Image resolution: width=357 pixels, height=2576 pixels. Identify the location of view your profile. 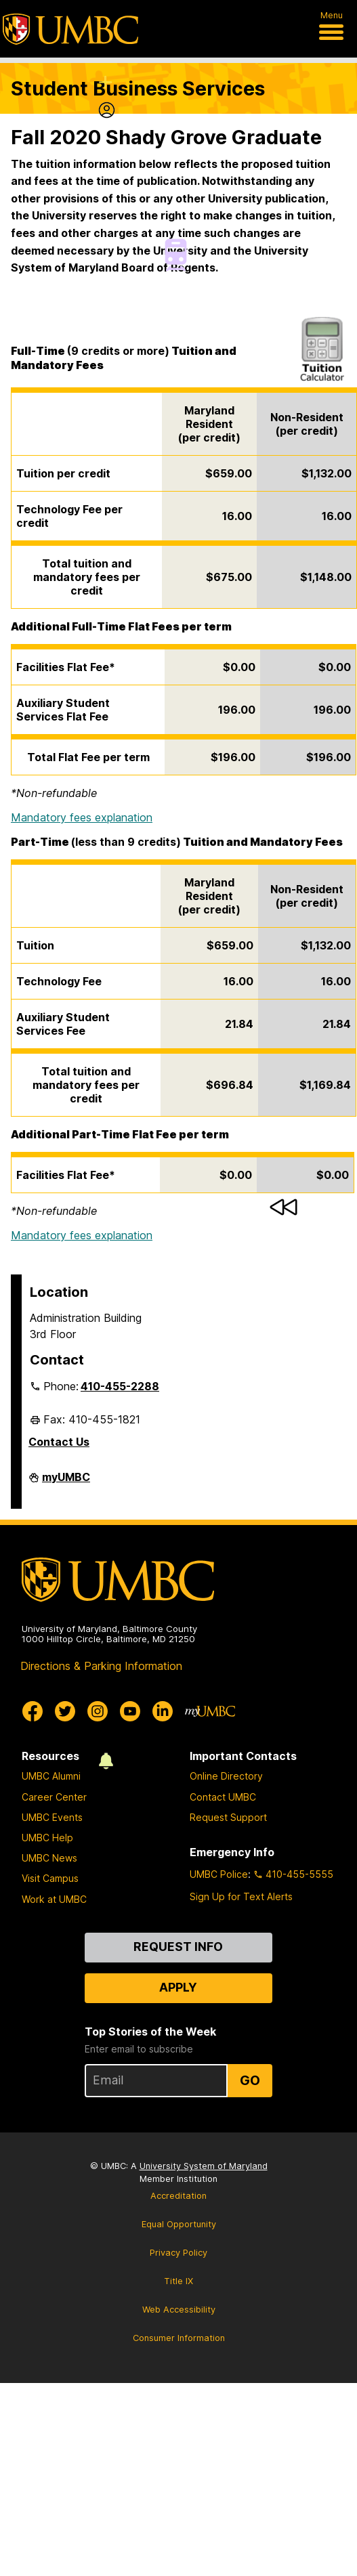
(106, 110).